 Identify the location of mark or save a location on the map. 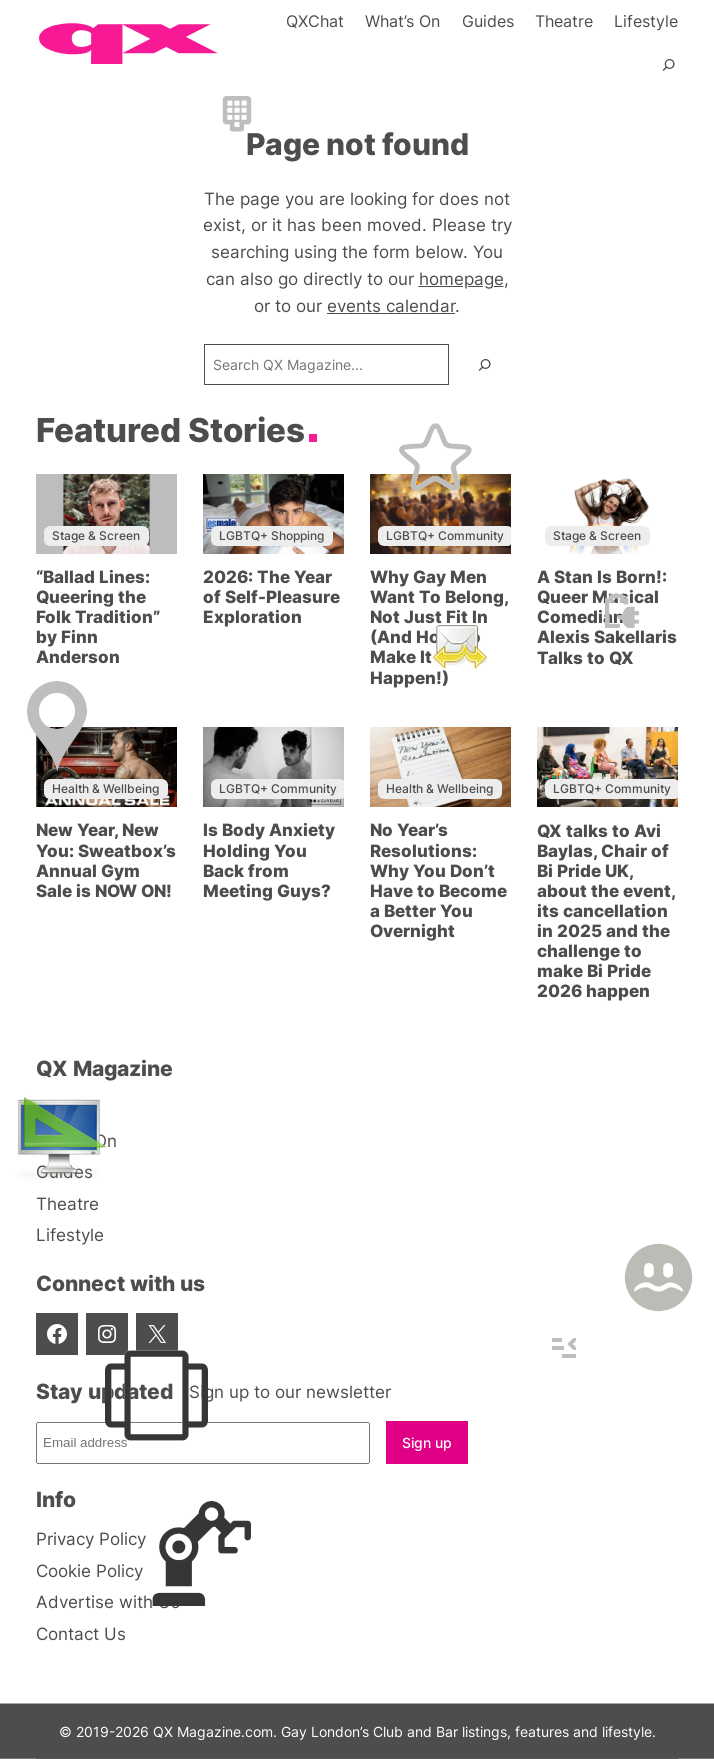
(57, 729).